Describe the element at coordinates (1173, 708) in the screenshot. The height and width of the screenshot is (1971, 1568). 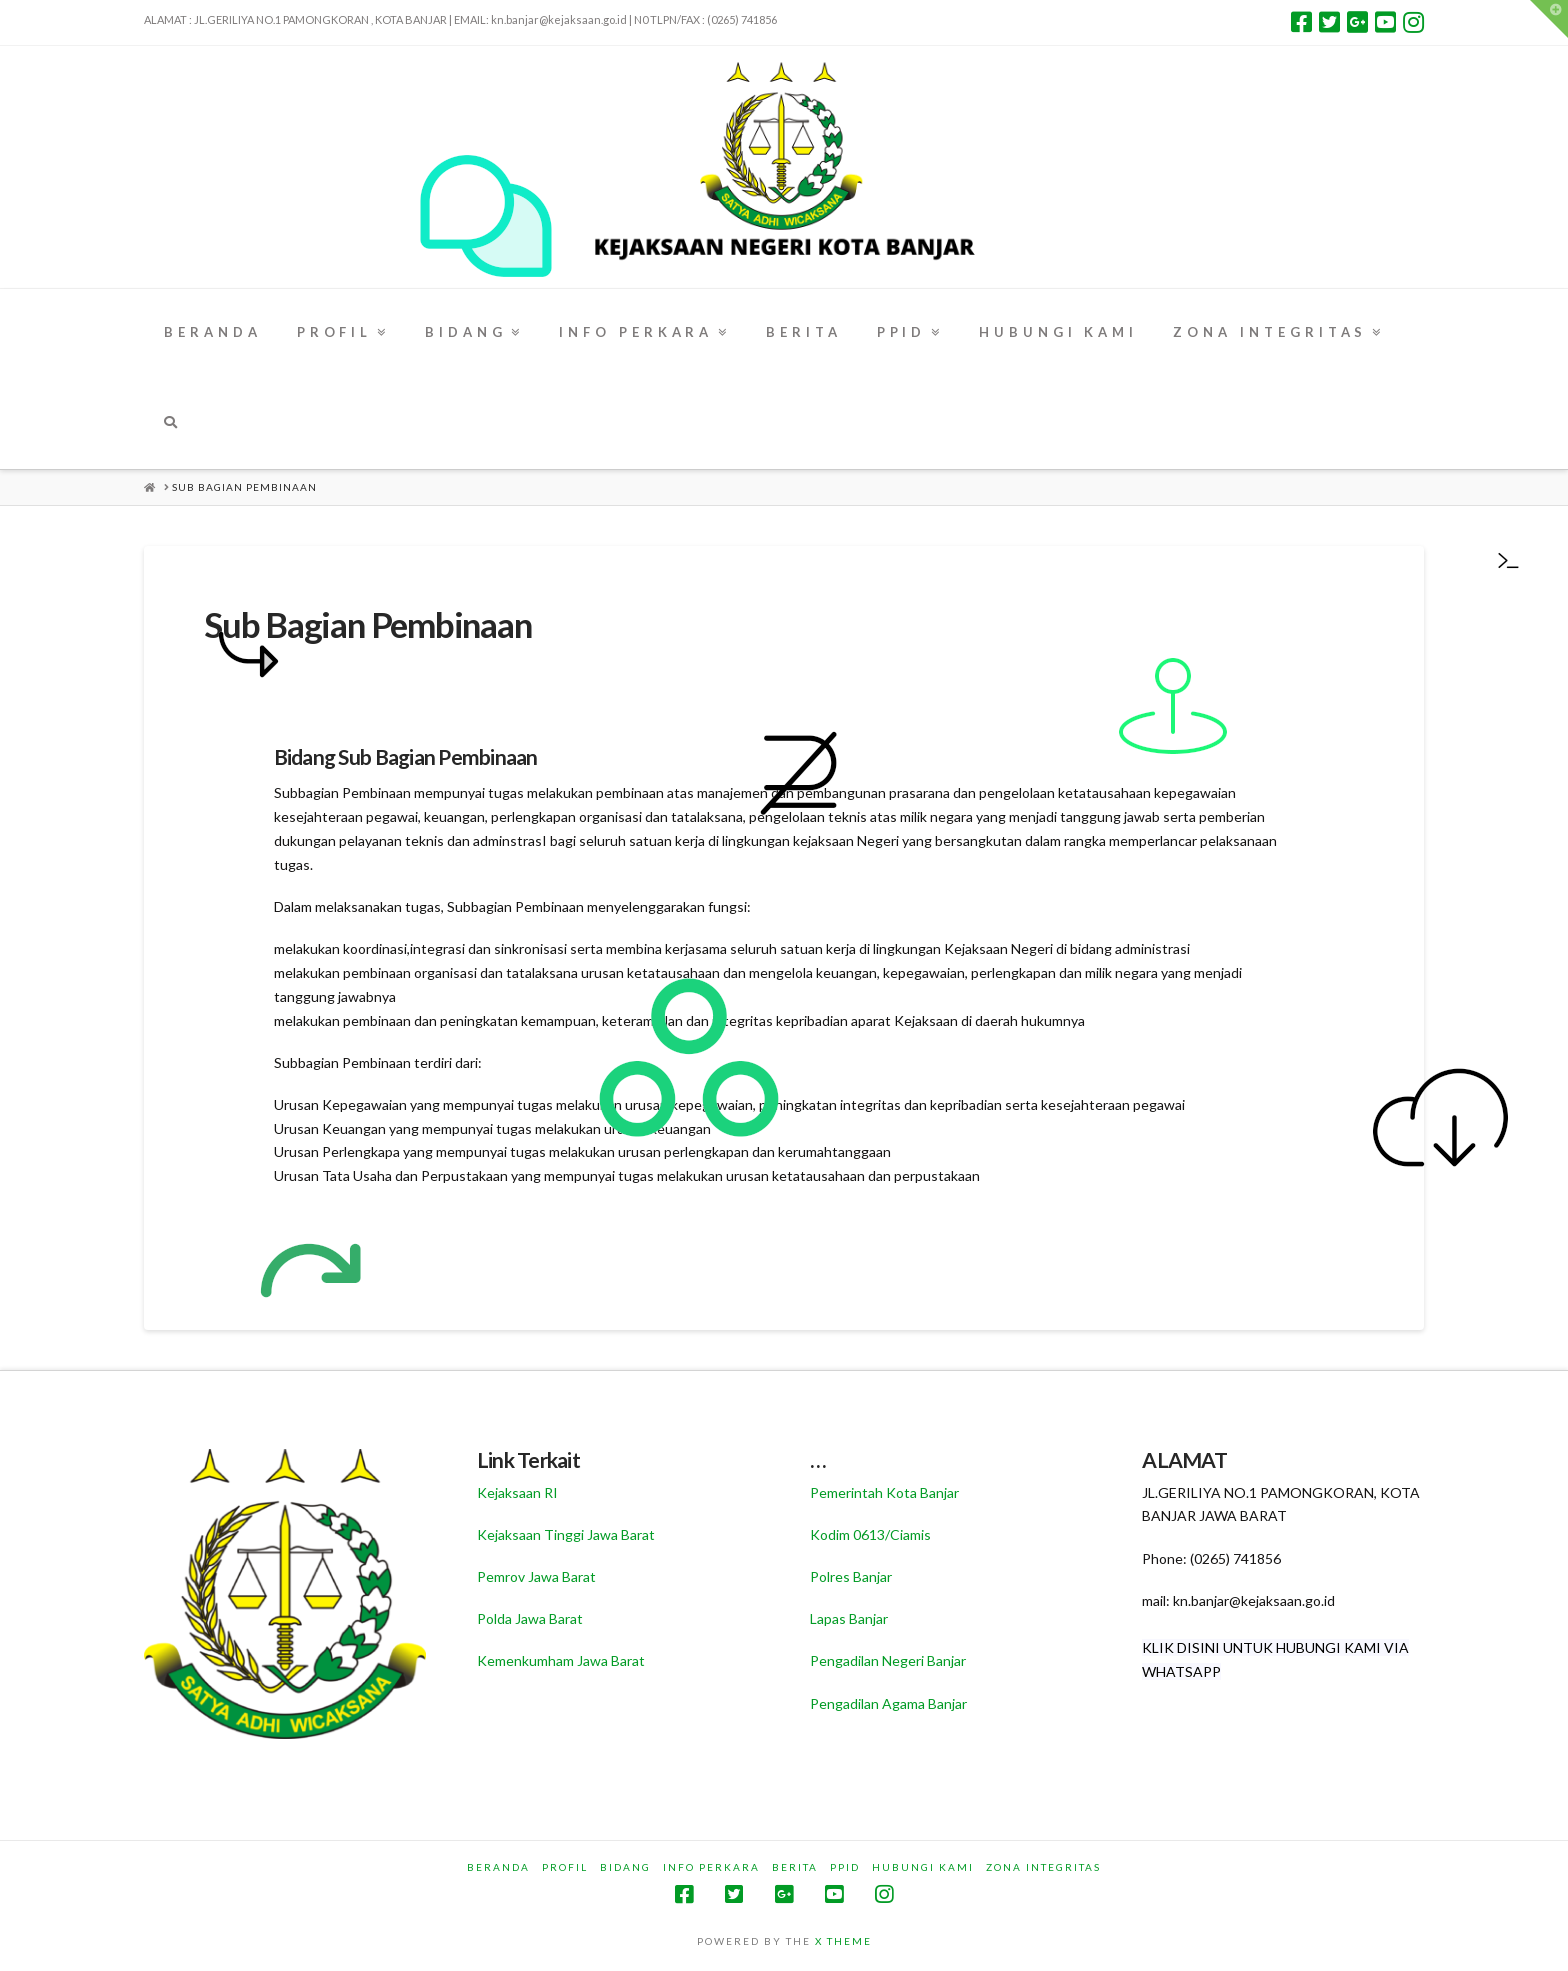
I see `mark a location on the map` at that location.